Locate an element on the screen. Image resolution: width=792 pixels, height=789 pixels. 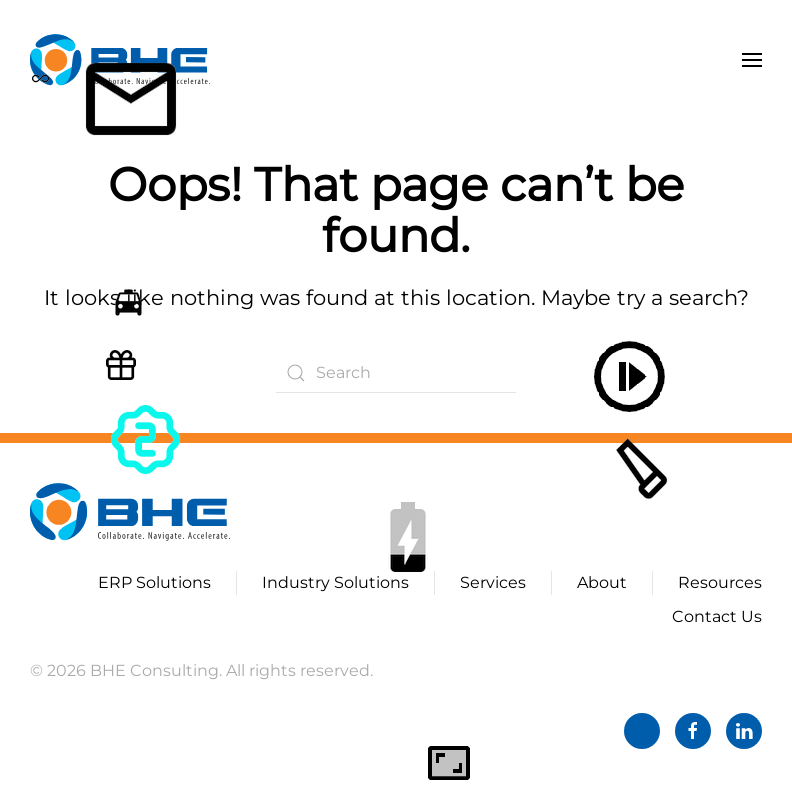
open your email inbox is located at coordinates (131, 99).